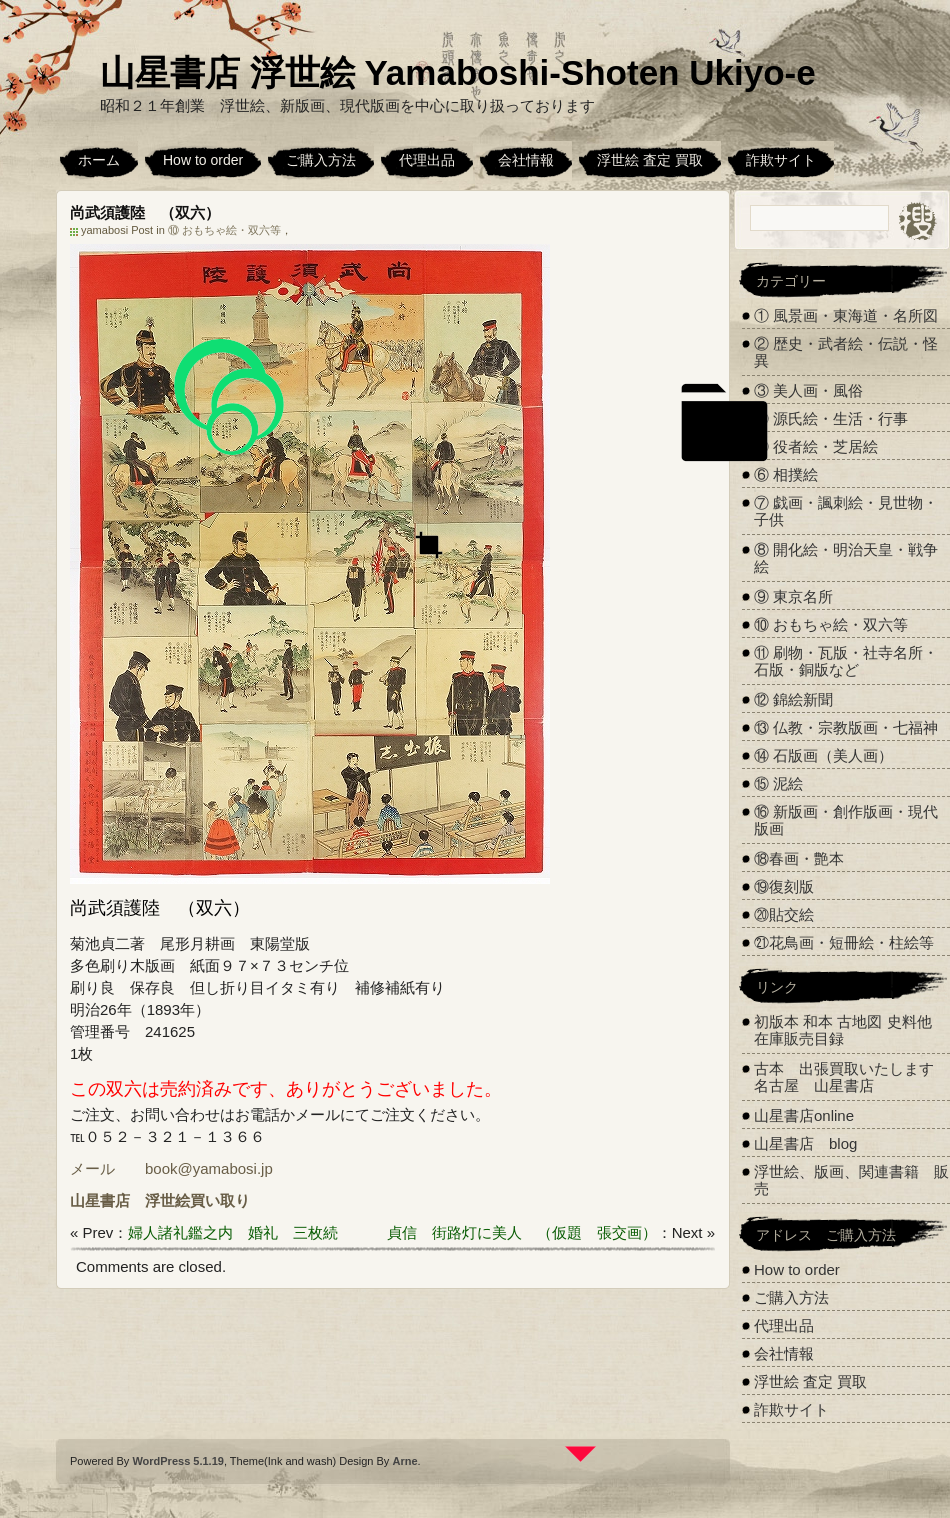 This screenshot has width=950, height=1518. I want to click on crop an image or photo, so click(429, 545).